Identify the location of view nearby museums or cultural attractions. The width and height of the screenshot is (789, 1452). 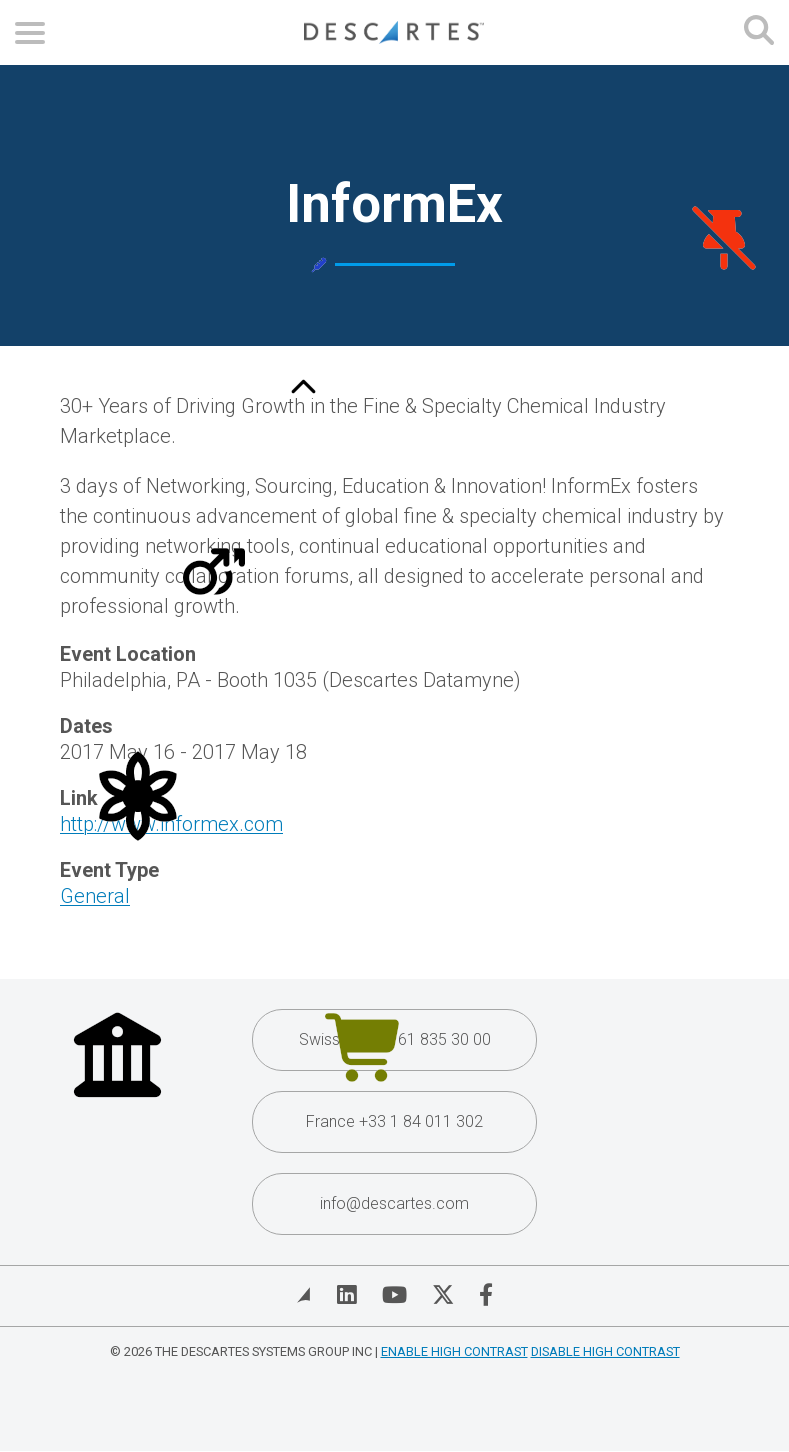
(117, 1053).